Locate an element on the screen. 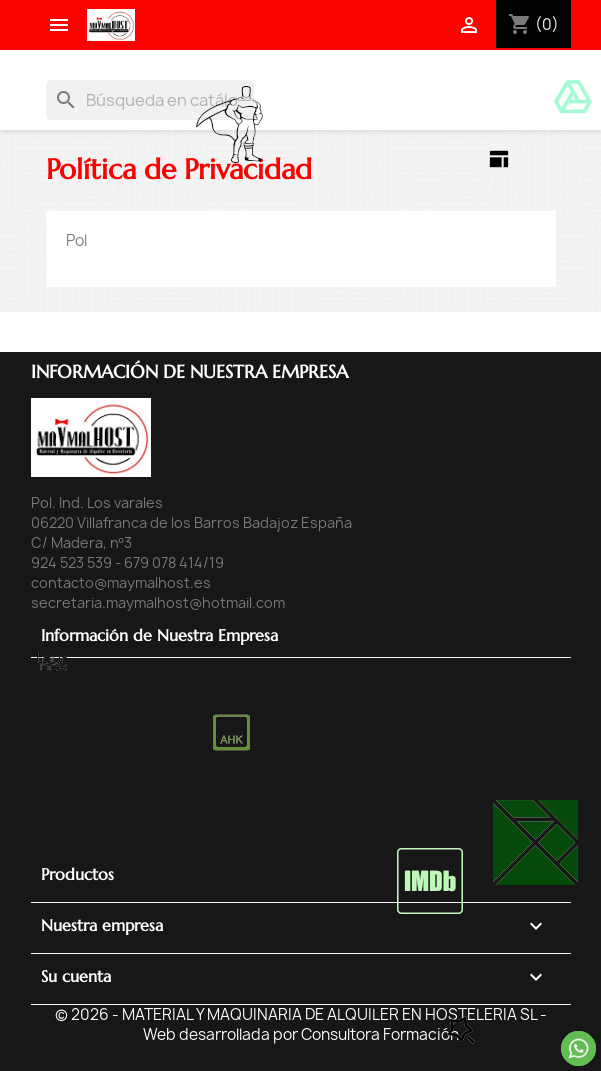 The image size is (601, 1071). apply magic or auto-enhance effects is located at coordinates (461, 1030).